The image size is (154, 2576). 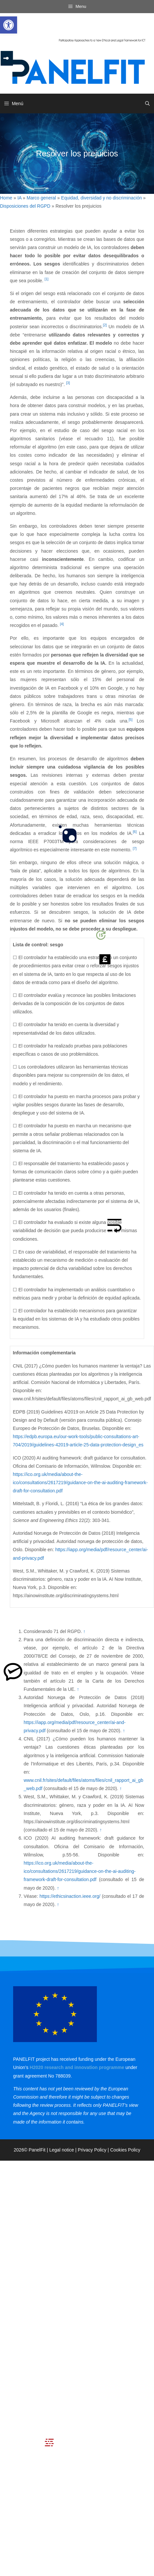 I want to click on skip forward 15 seconds, so click(x=101, y=935).